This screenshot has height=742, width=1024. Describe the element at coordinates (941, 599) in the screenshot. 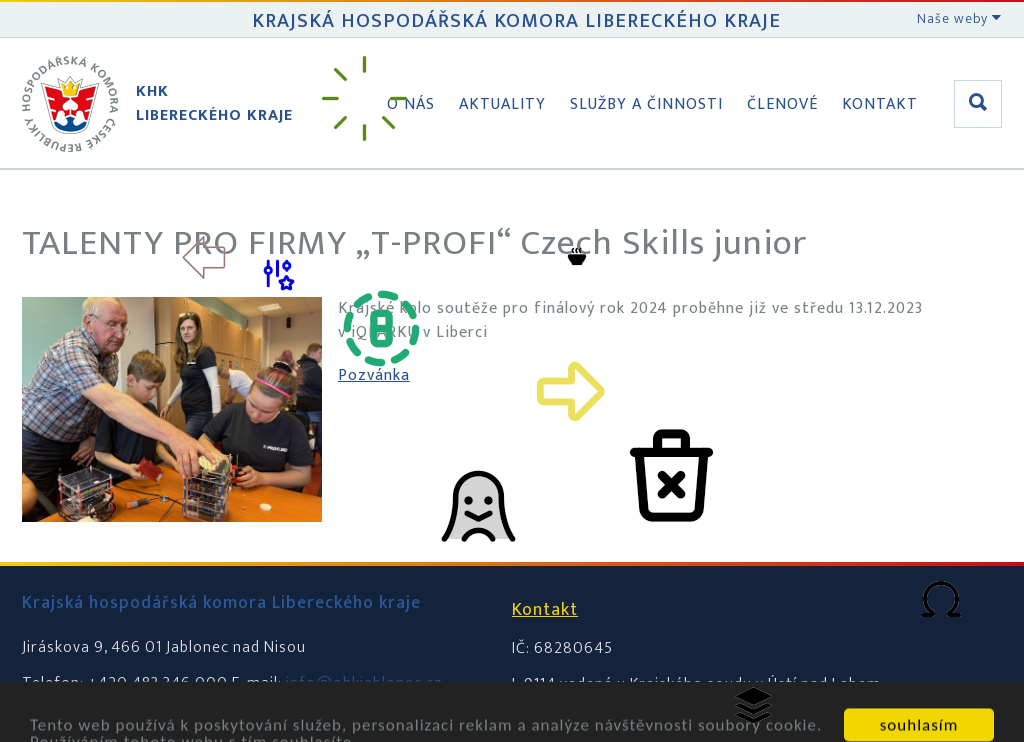

I see `represents the omega symbol in mathematical or scientific contexts` at that location.